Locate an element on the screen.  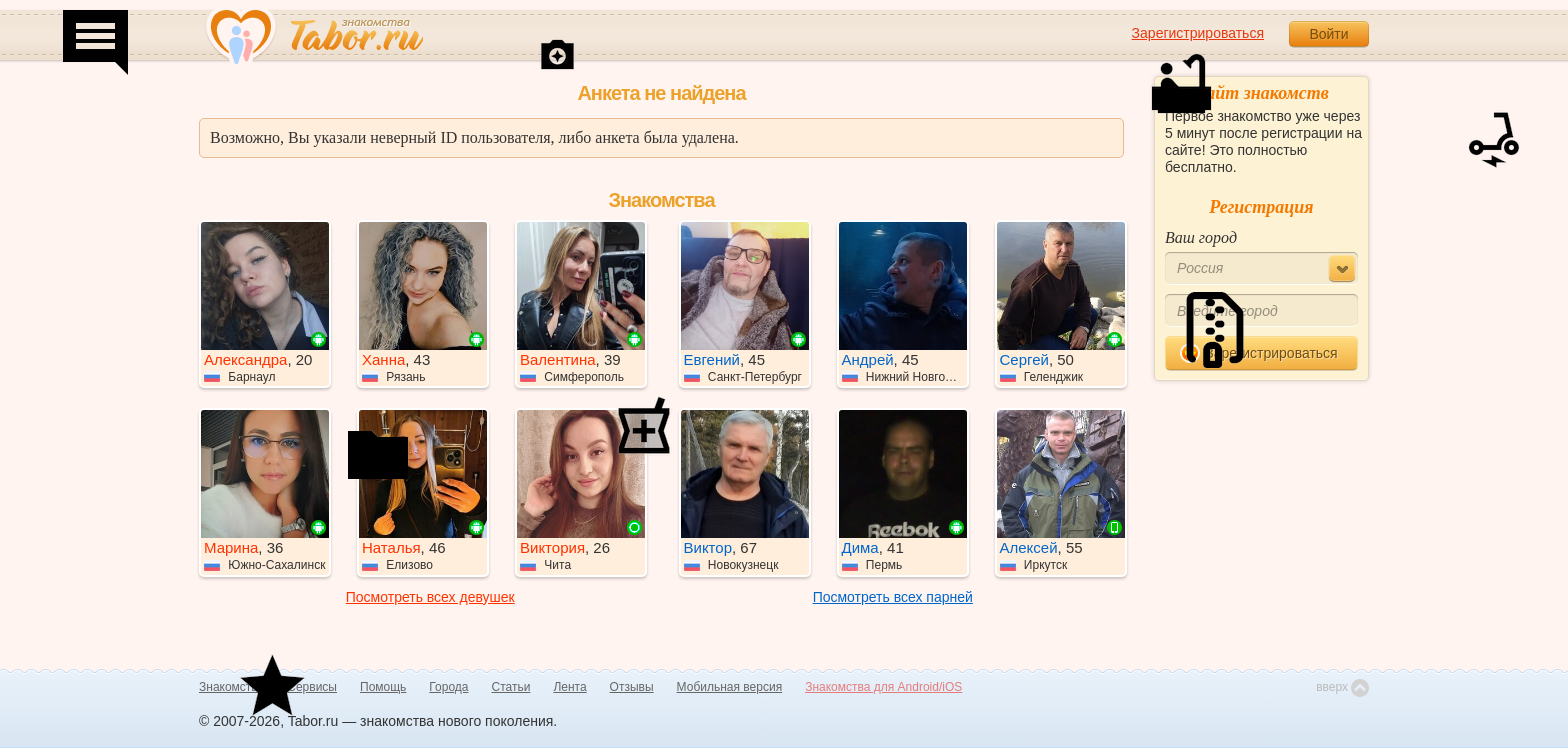
indicates bathroom amenities available is located at coordinates (1181, 83).